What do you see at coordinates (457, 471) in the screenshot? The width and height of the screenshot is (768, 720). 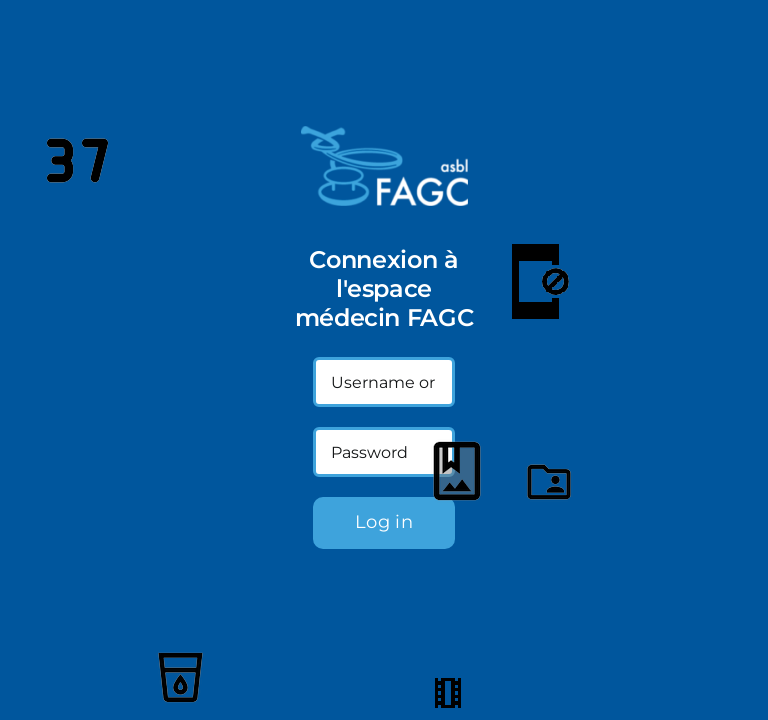 I see `access your photo album` at bounding box center [457, 471].